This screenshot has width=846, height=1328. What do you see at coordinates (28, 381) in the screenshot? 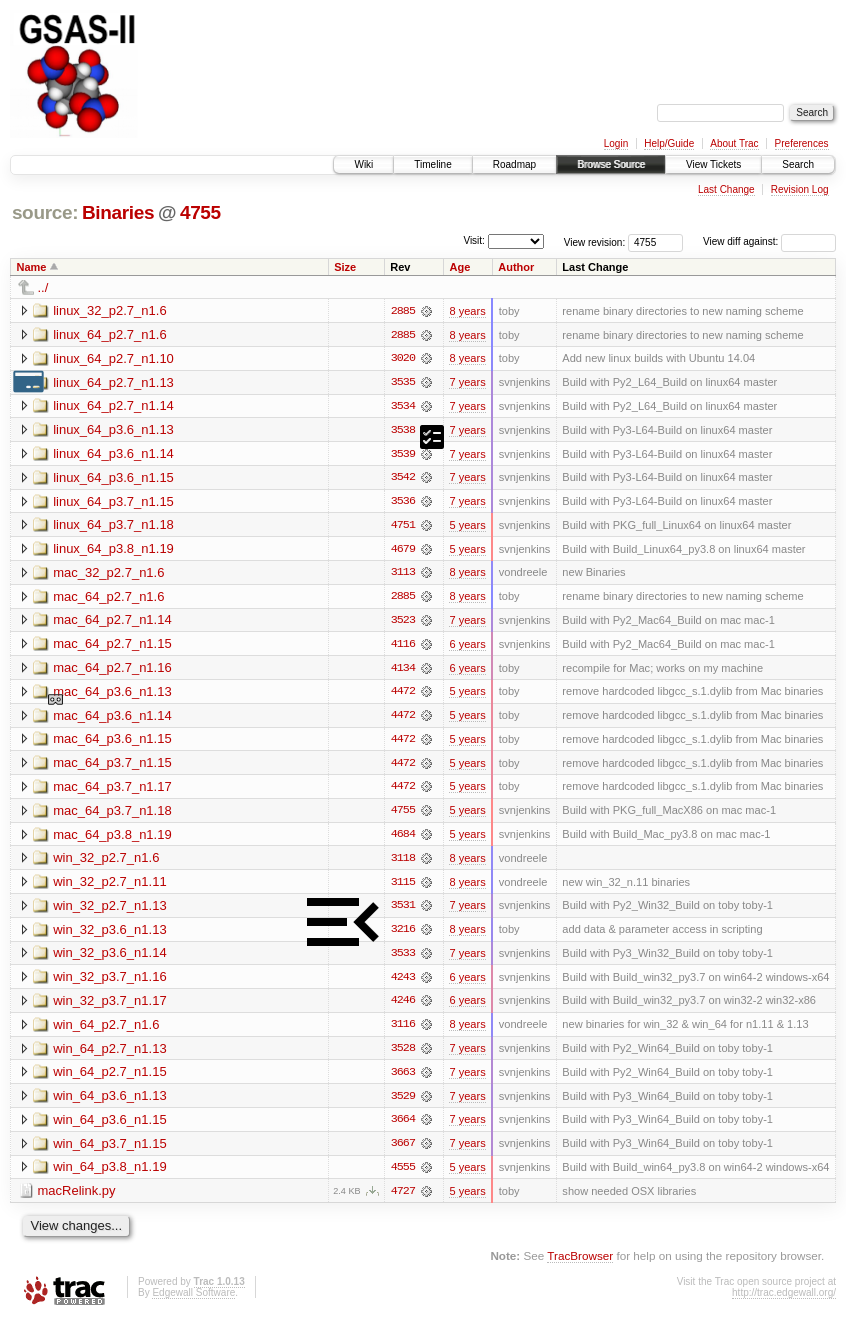
I see `manage payment methods` at bounding box center [28, 381].